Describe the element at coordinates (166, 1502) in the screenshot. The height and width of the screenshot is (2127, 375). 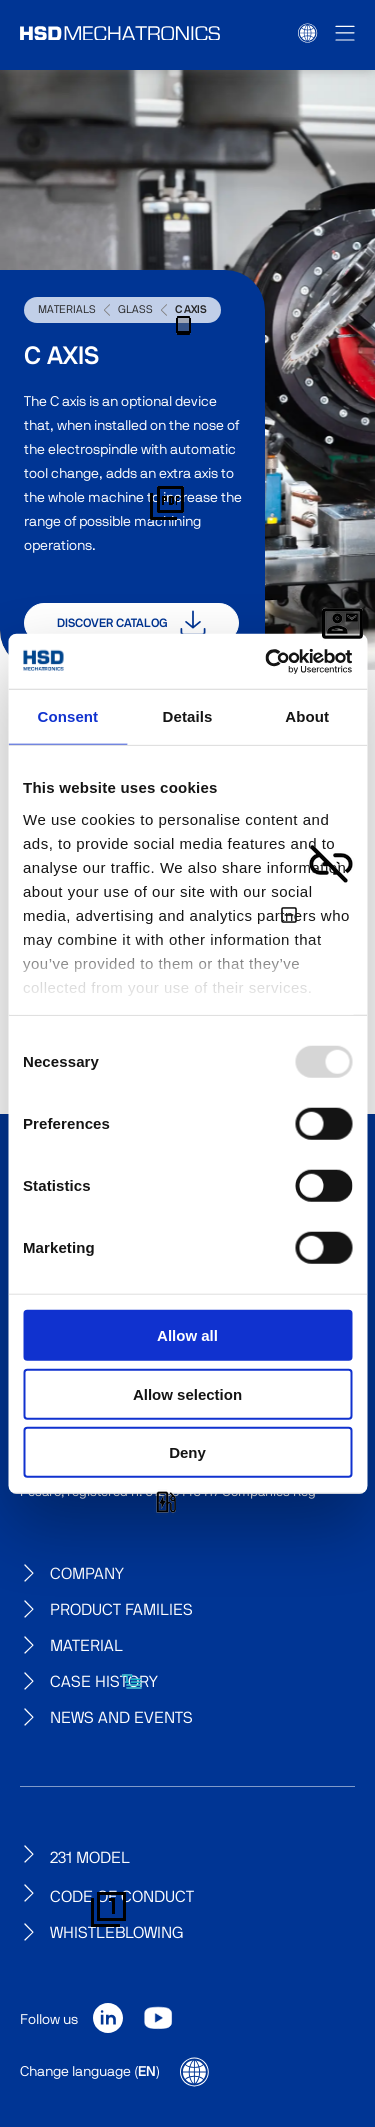
I see `find nearby electric vehicle charging stations` at that location.